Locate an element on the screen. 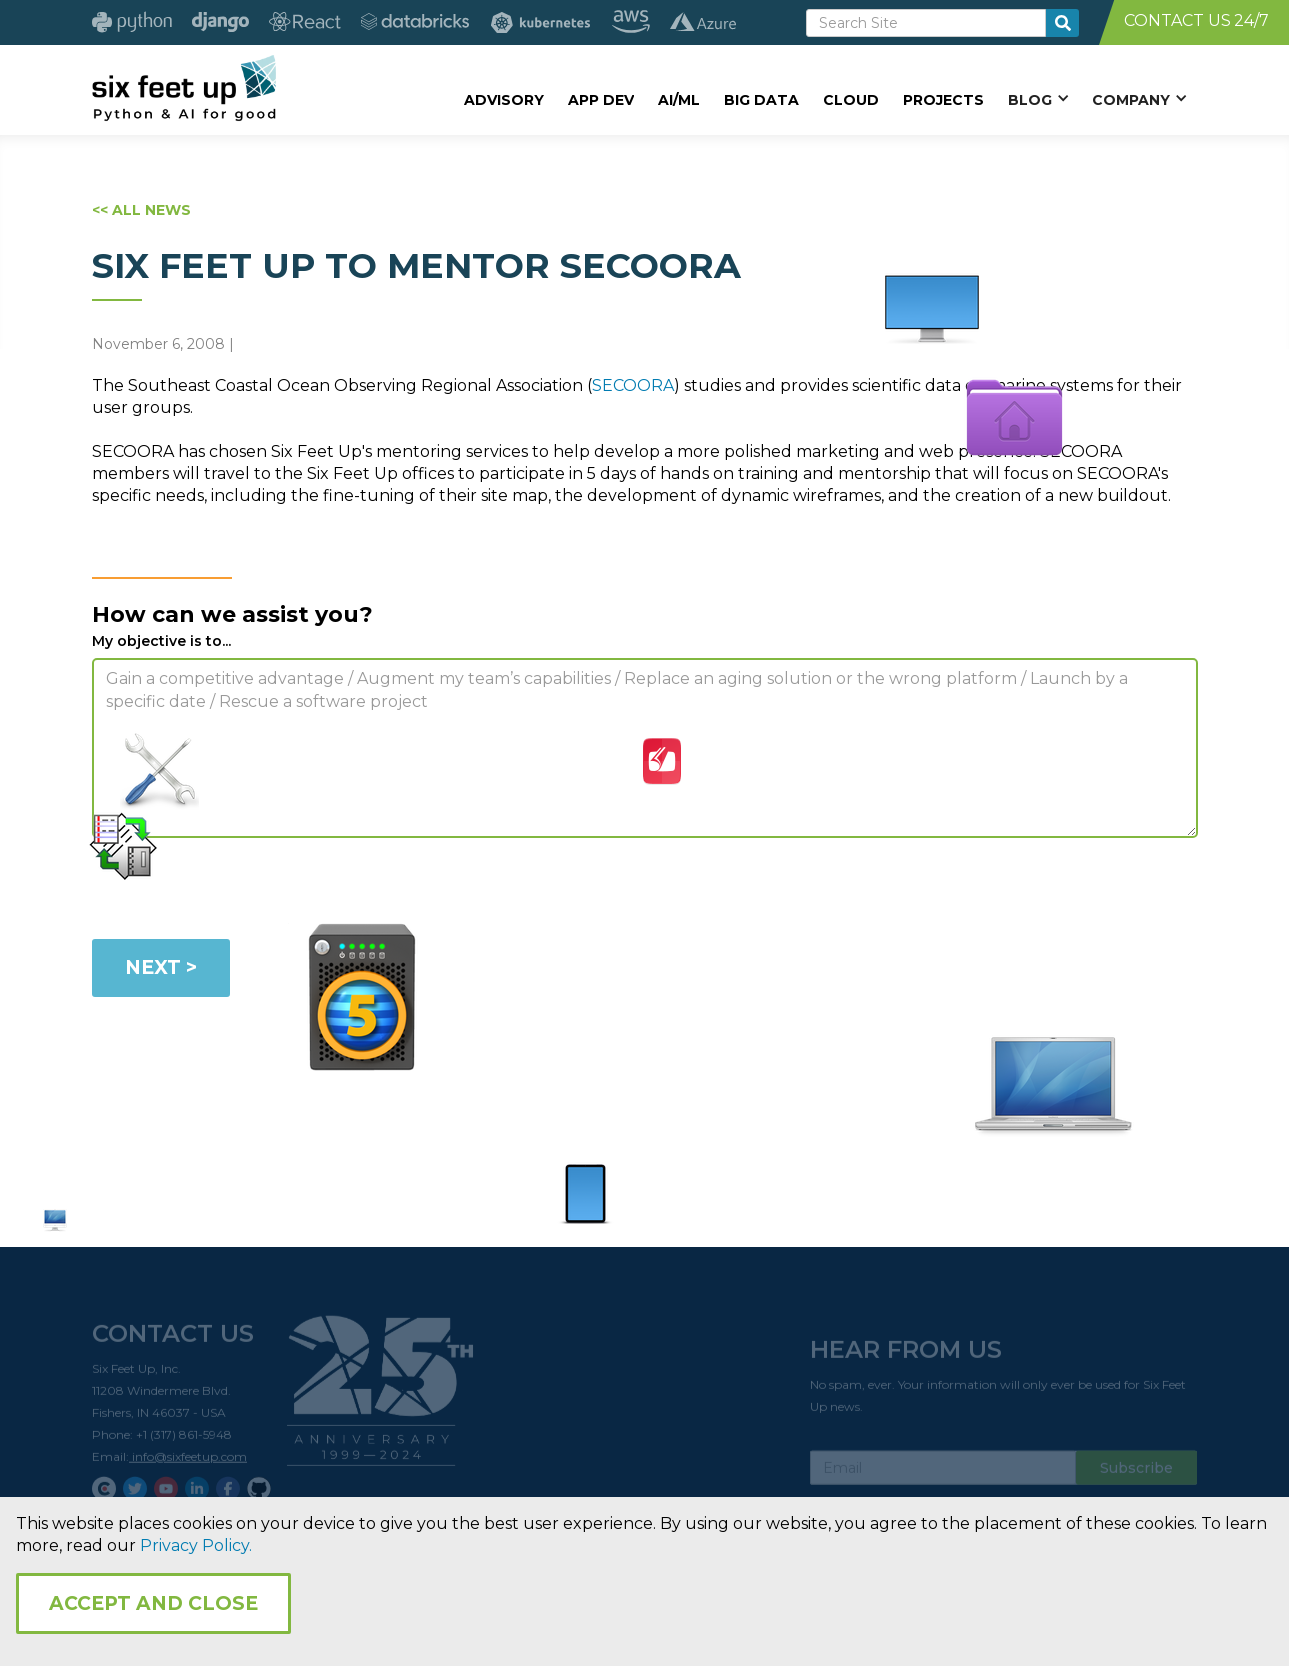 The image size is (1289, 1666). open system preferences is located at coordinates (159, 770).